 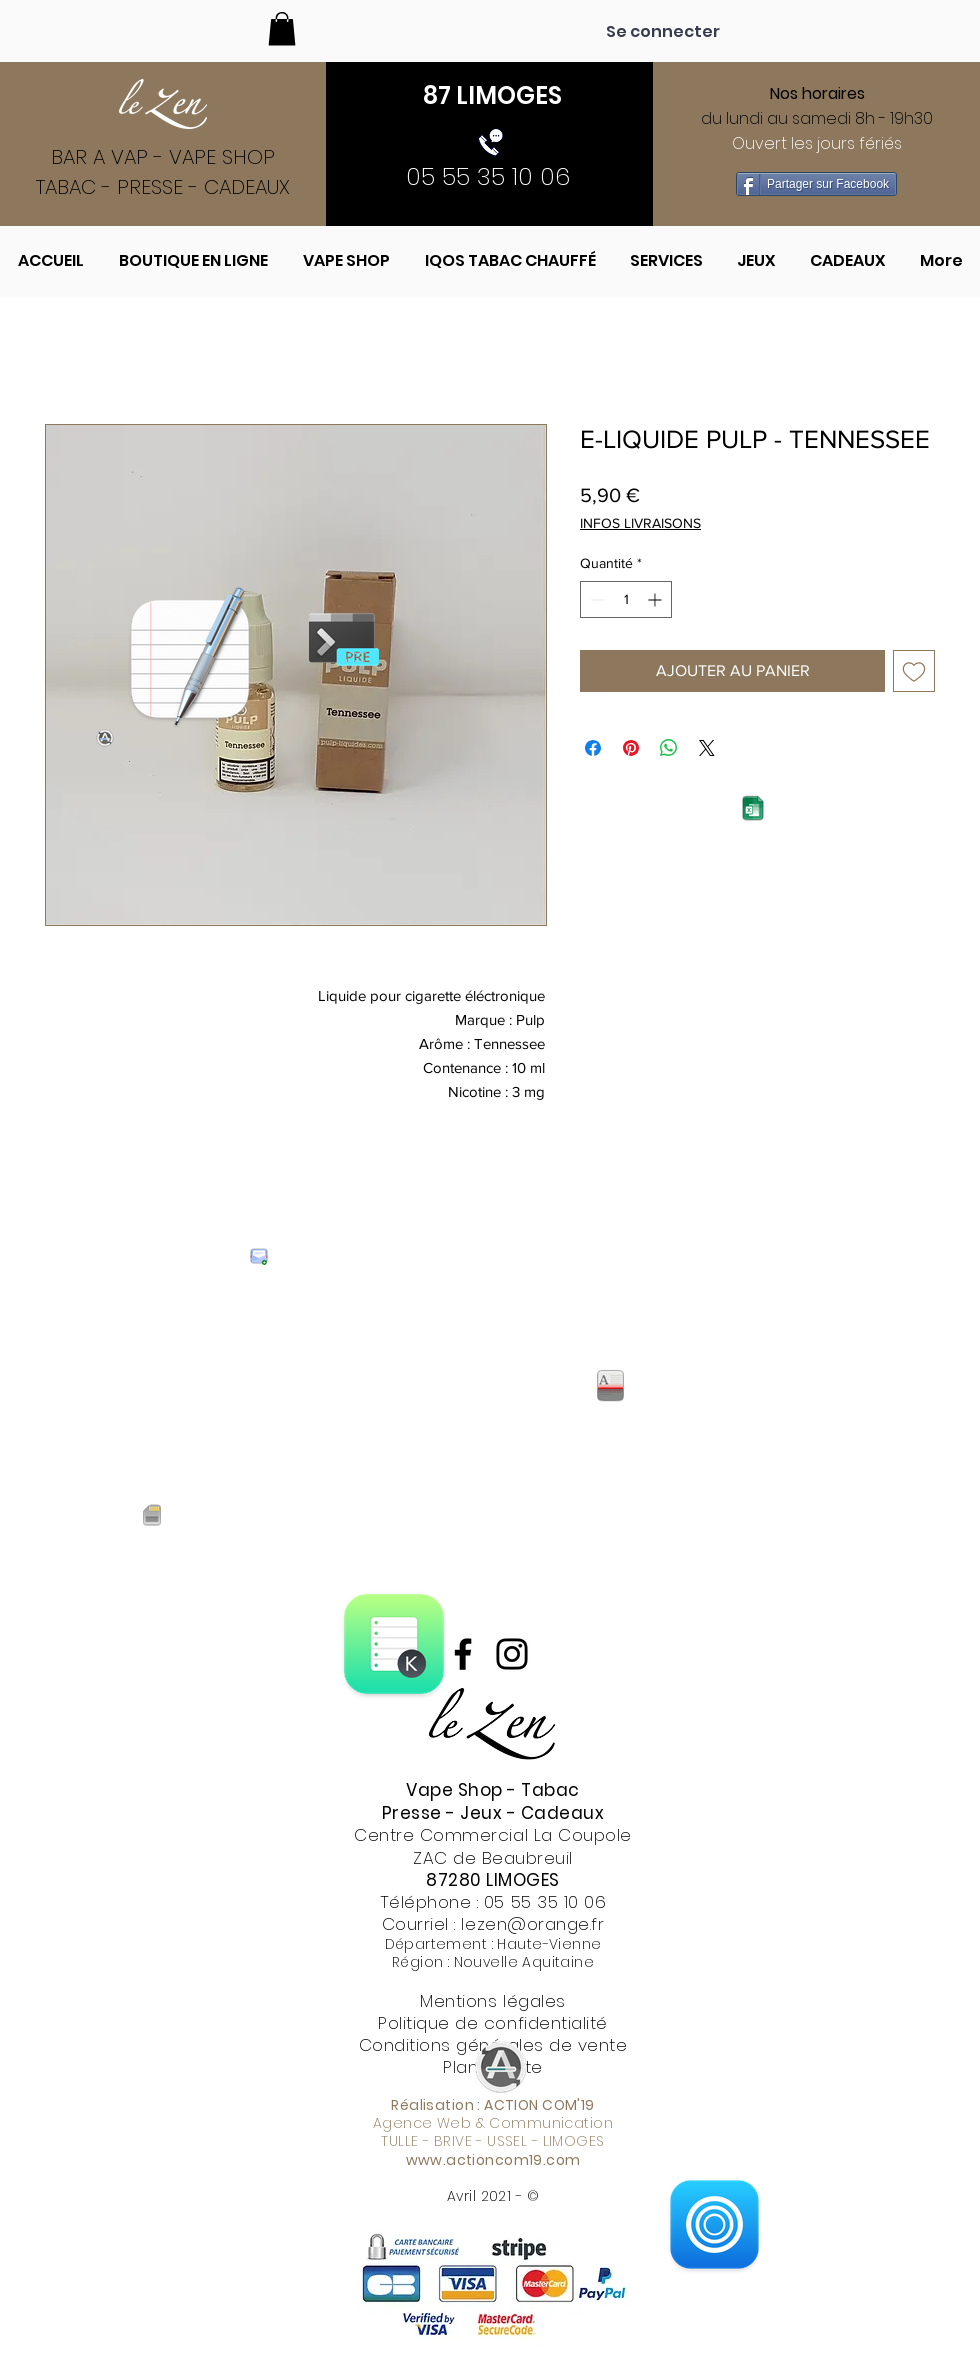 I want to click on open document scanner application, so click(x=610, y=1385).